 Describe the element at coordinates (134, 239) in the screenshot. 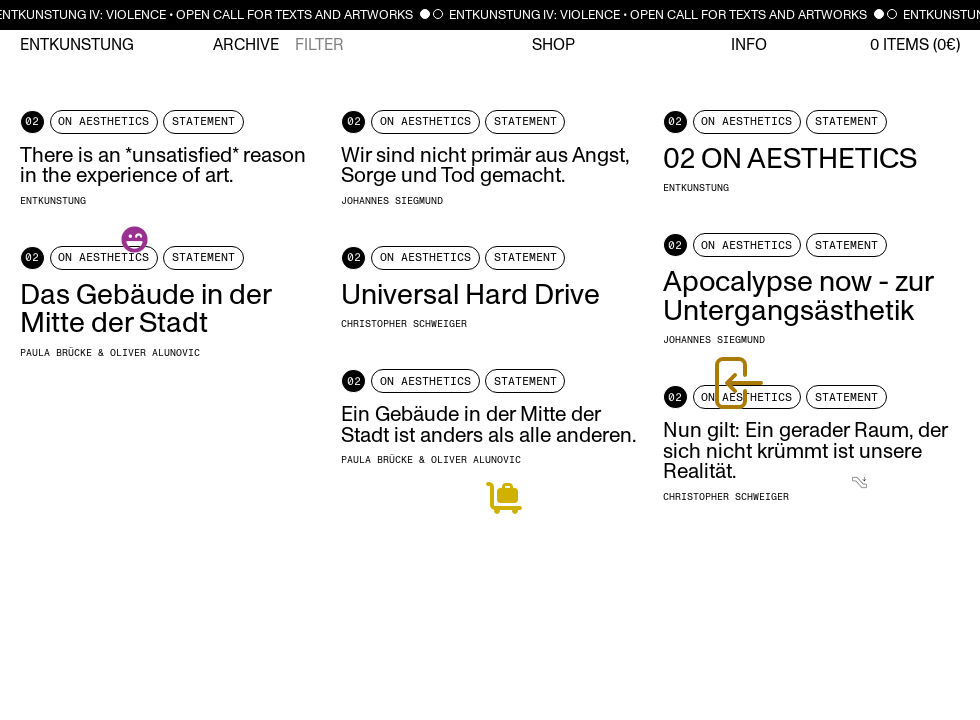

I see `add a fun or playful reaction to a message` at that location.